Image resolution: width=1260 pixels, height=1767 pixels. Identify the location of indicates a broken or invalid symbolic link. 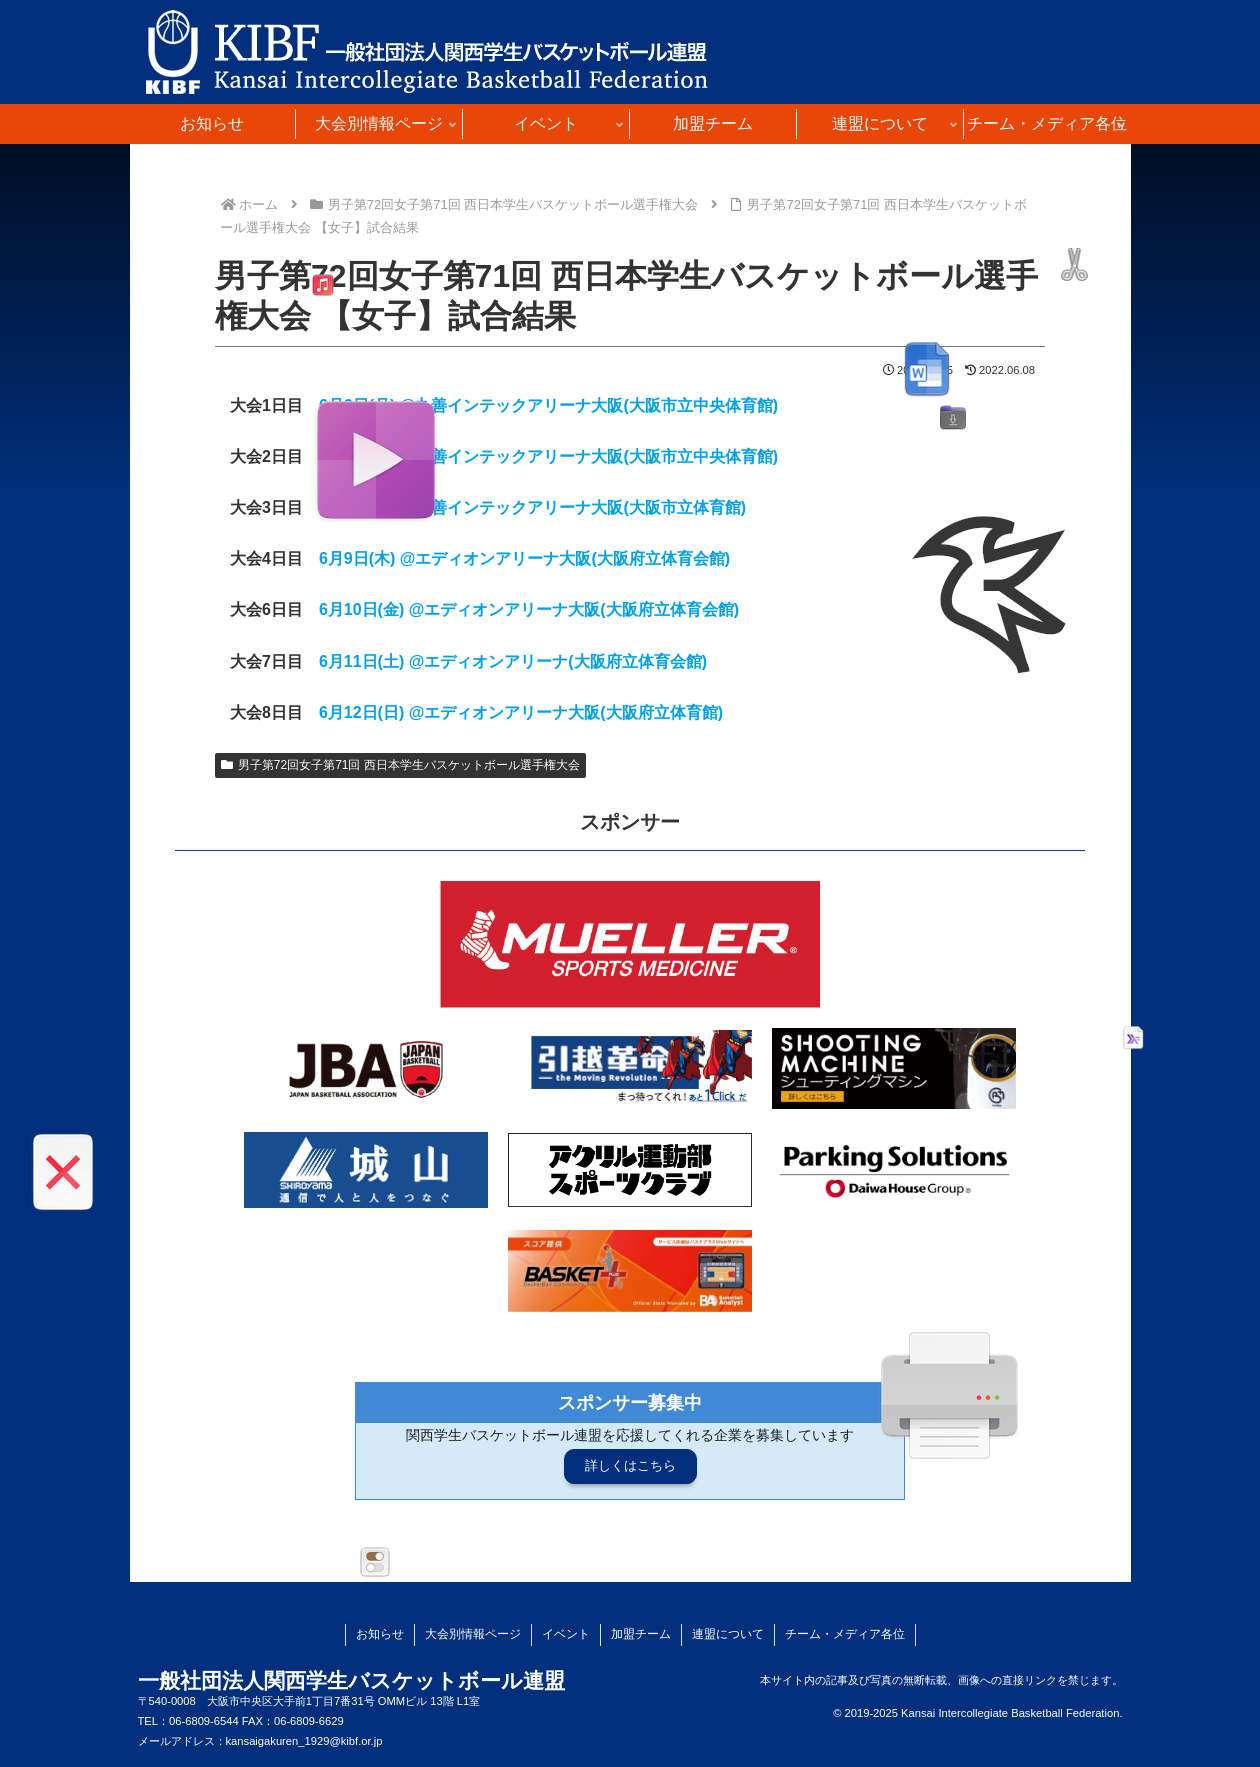
(63, 1172).